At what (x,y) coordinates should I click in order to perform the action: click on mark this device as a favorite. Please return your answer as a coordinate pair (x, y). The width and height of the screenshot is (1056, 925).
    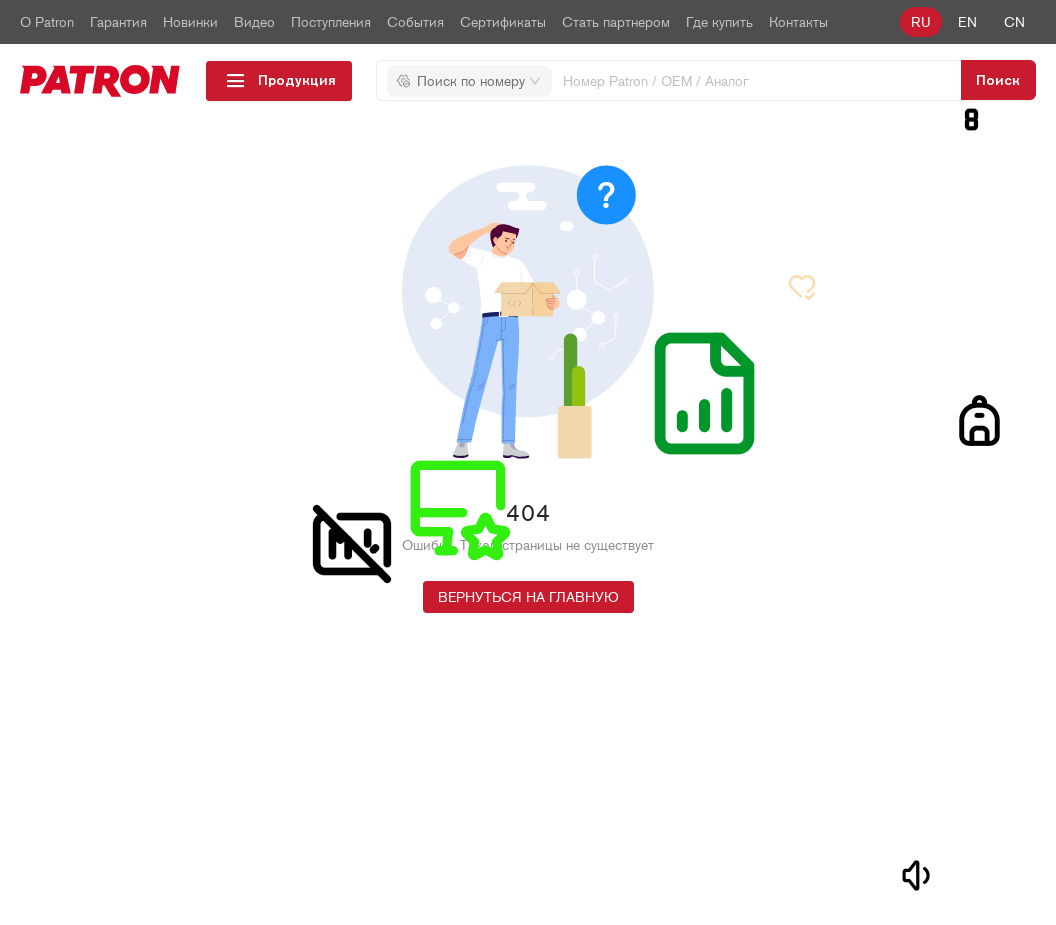
    Looking at the image, I should click on (458, 508).